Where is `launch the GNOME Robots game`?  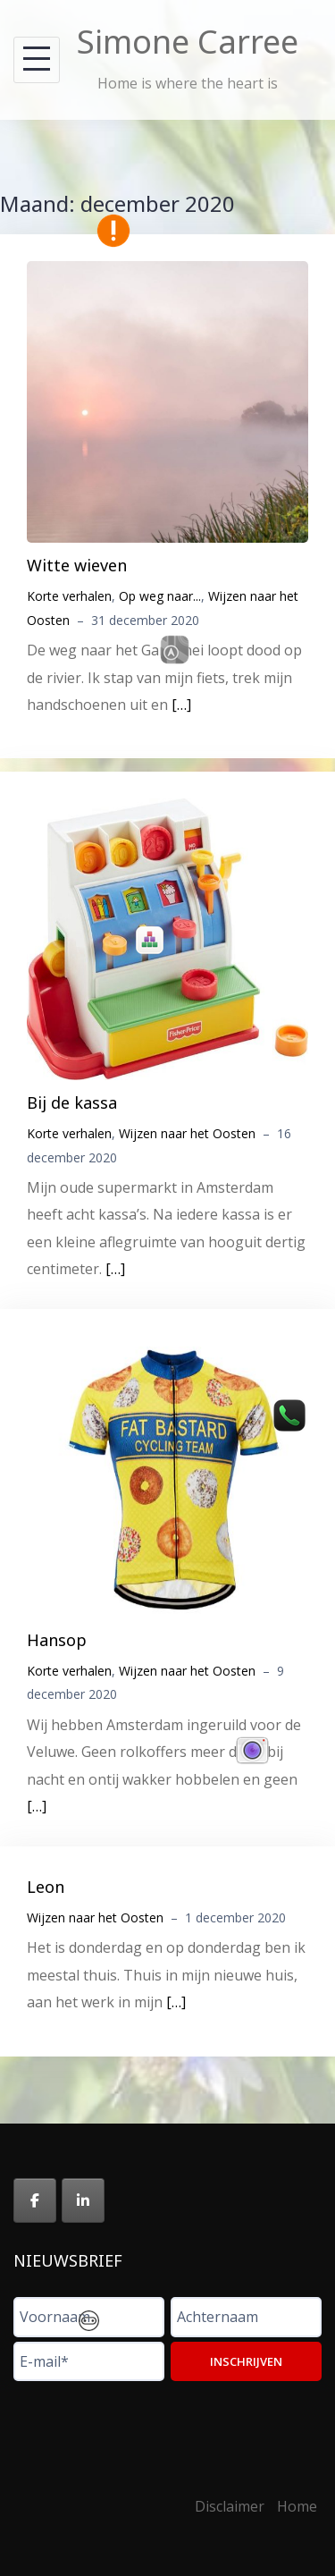 launch the GNOME Robots game is located at coordinates (88, 2320).